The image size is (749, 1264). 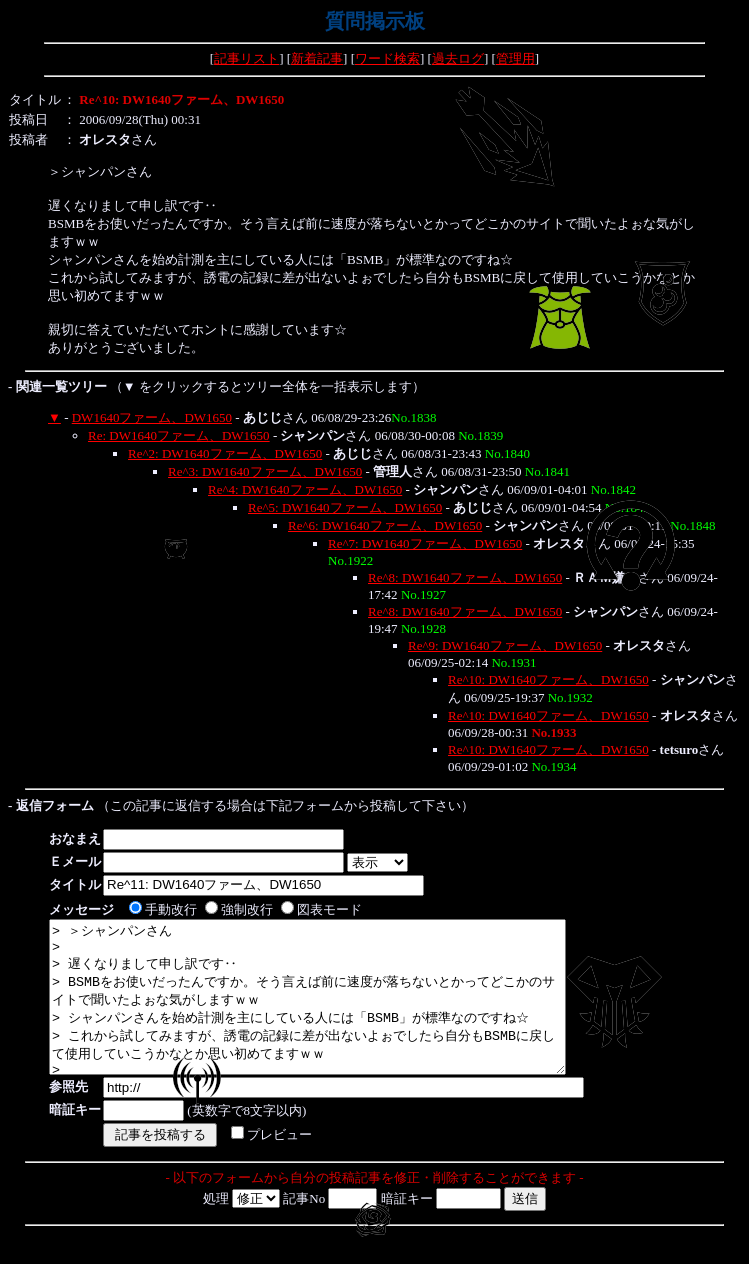 What do you see at coordinates (630, 545) in the screenshot?
I see `indicates unknown or uncertain status` at bounding box center [630, 545].